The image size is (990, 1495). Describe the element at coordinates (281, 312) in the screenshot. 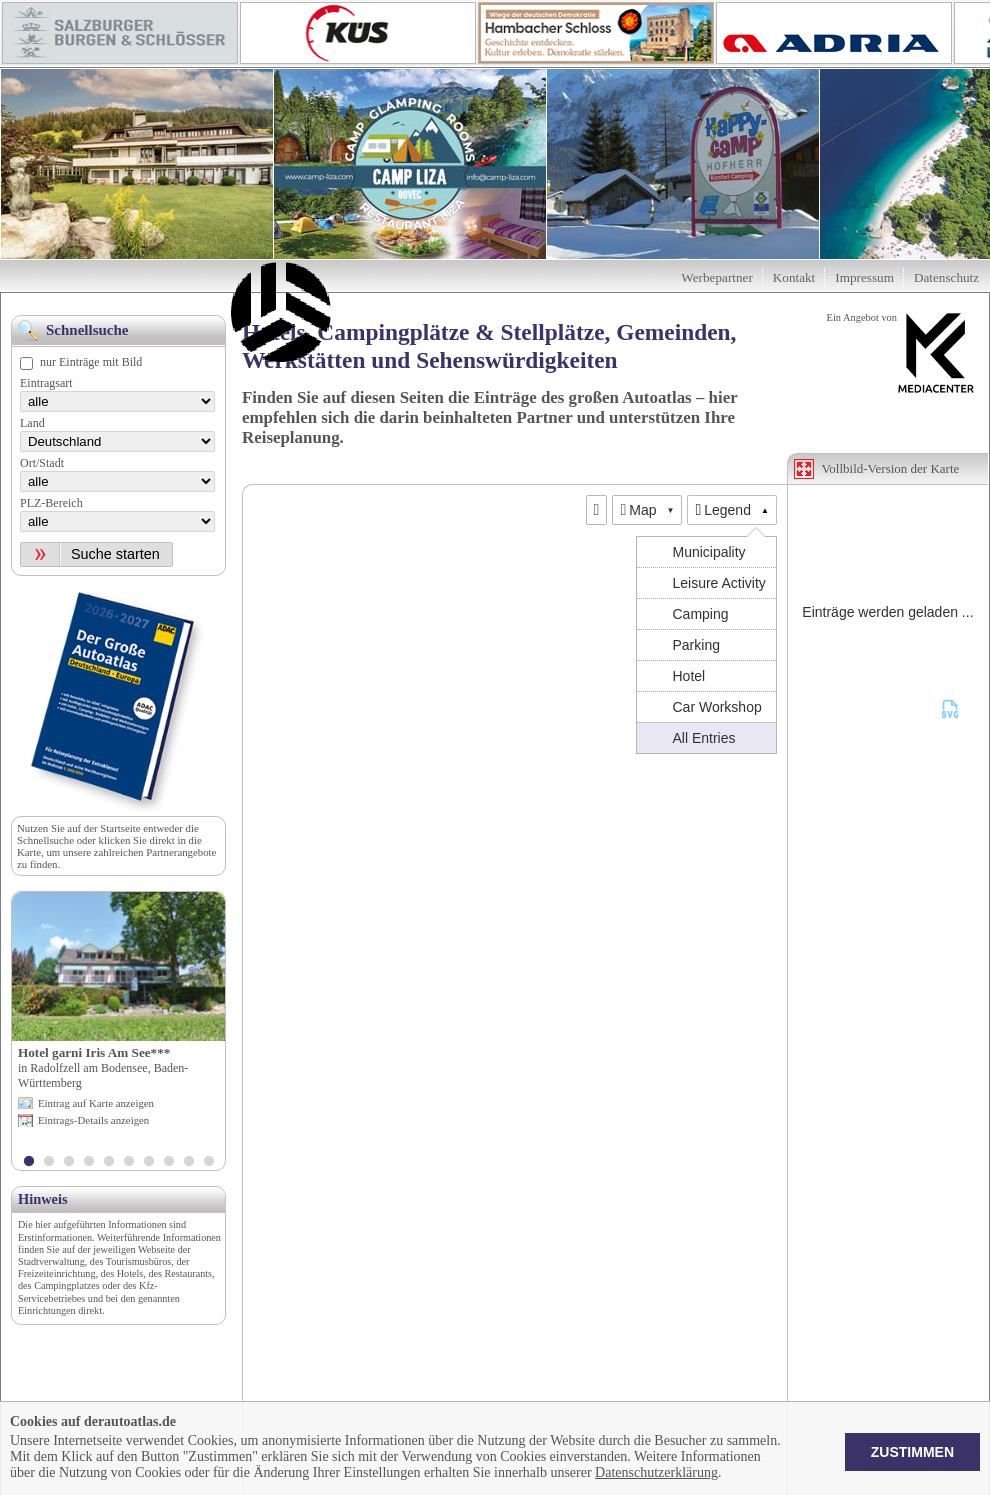

I see `access volleyball or sports content` at that location.